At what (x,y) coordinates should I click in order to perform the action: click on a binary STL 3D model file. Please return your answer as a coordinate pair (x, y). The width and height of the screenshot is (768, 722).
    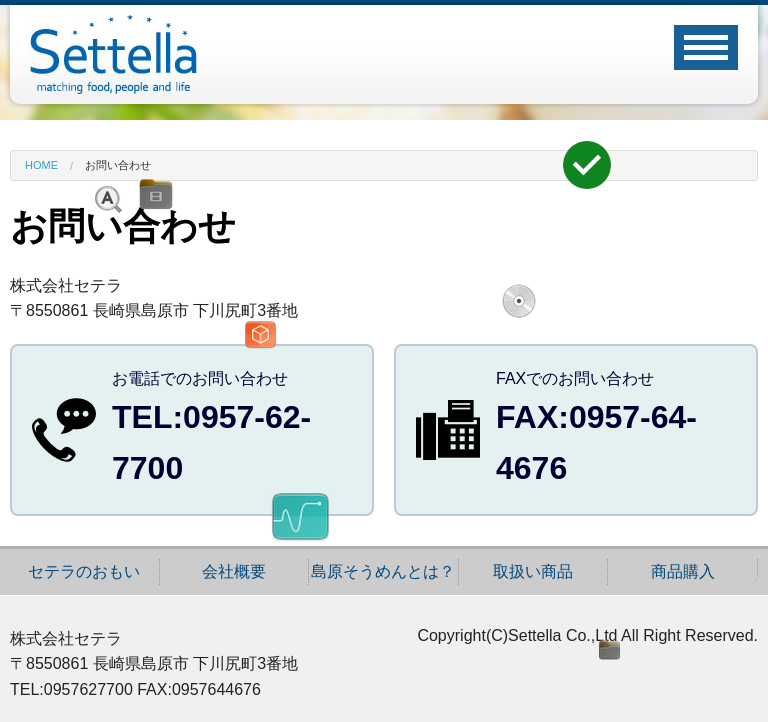
    Looking at the image, I should click on (260, 333).